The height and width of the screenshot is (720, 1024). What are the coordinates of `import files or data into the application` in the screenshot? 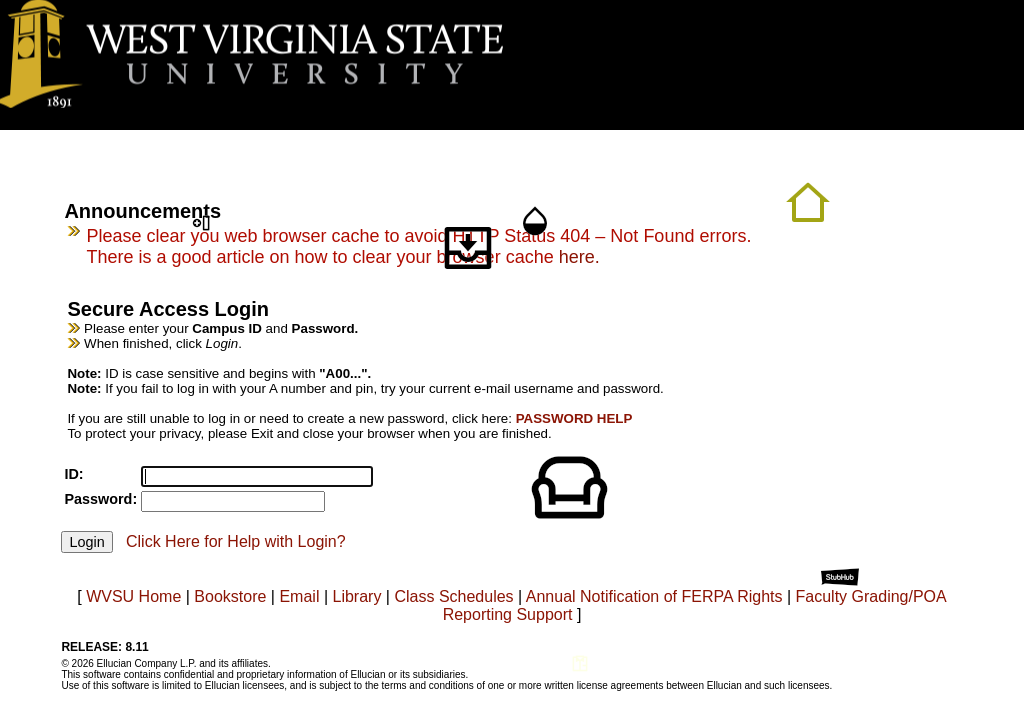 It's located at (468, 248).